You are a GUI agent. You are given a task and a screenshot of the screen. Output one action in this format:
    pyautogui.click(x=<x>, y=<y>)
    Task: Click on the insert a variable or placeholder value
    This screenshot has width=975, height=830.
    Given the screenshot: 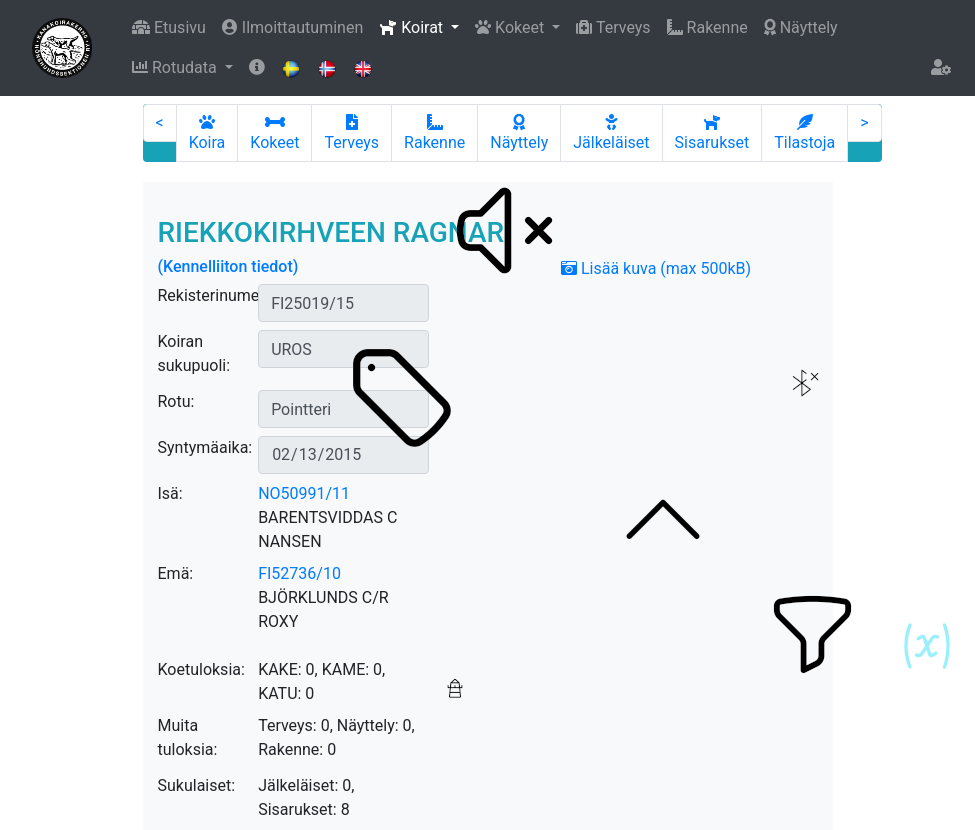 What is the action you would take?
    pyautogui.click(x=927, y=646)
    